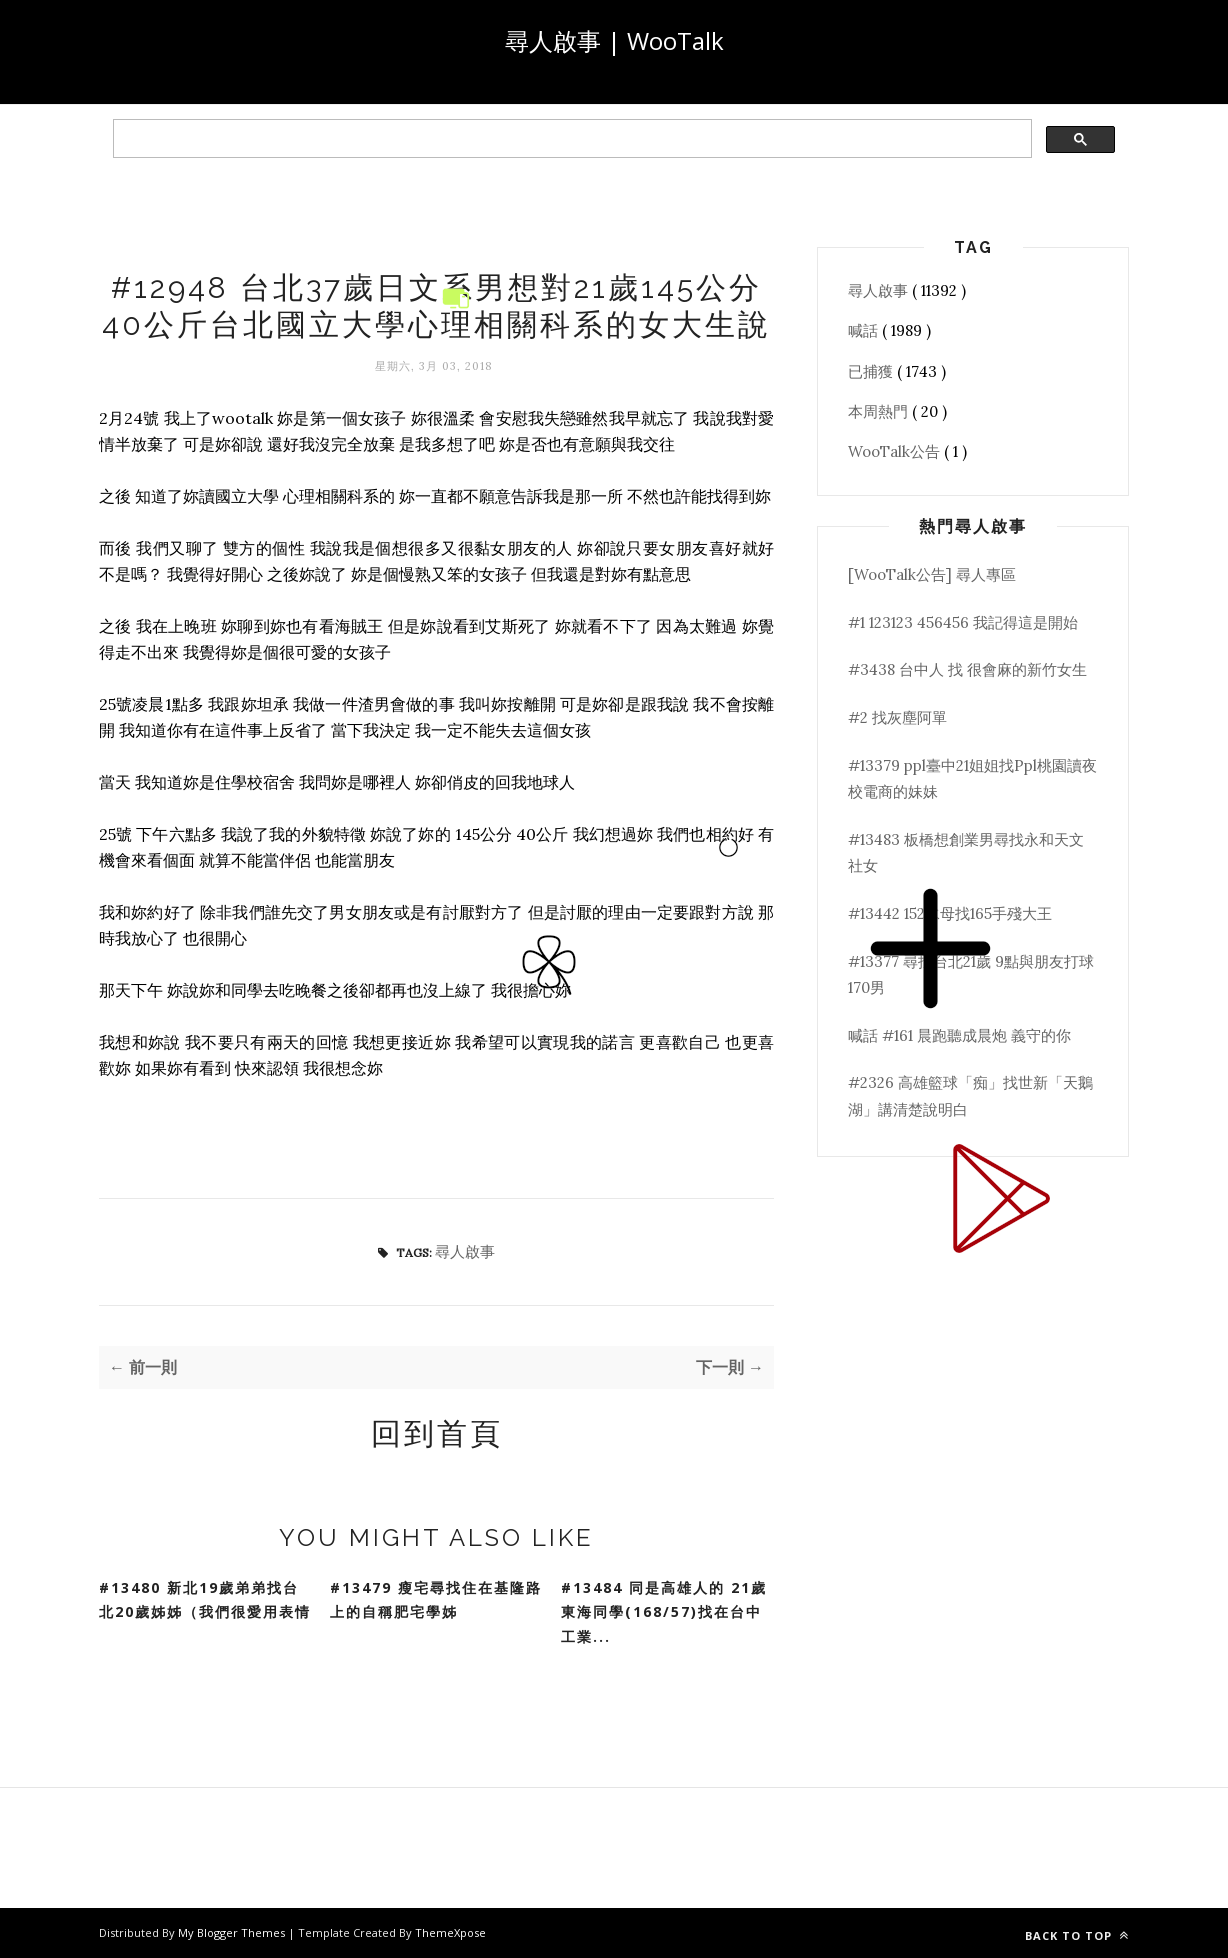 The image size is (1228, 1958). I want to click on add a new item, so click(930, 948).